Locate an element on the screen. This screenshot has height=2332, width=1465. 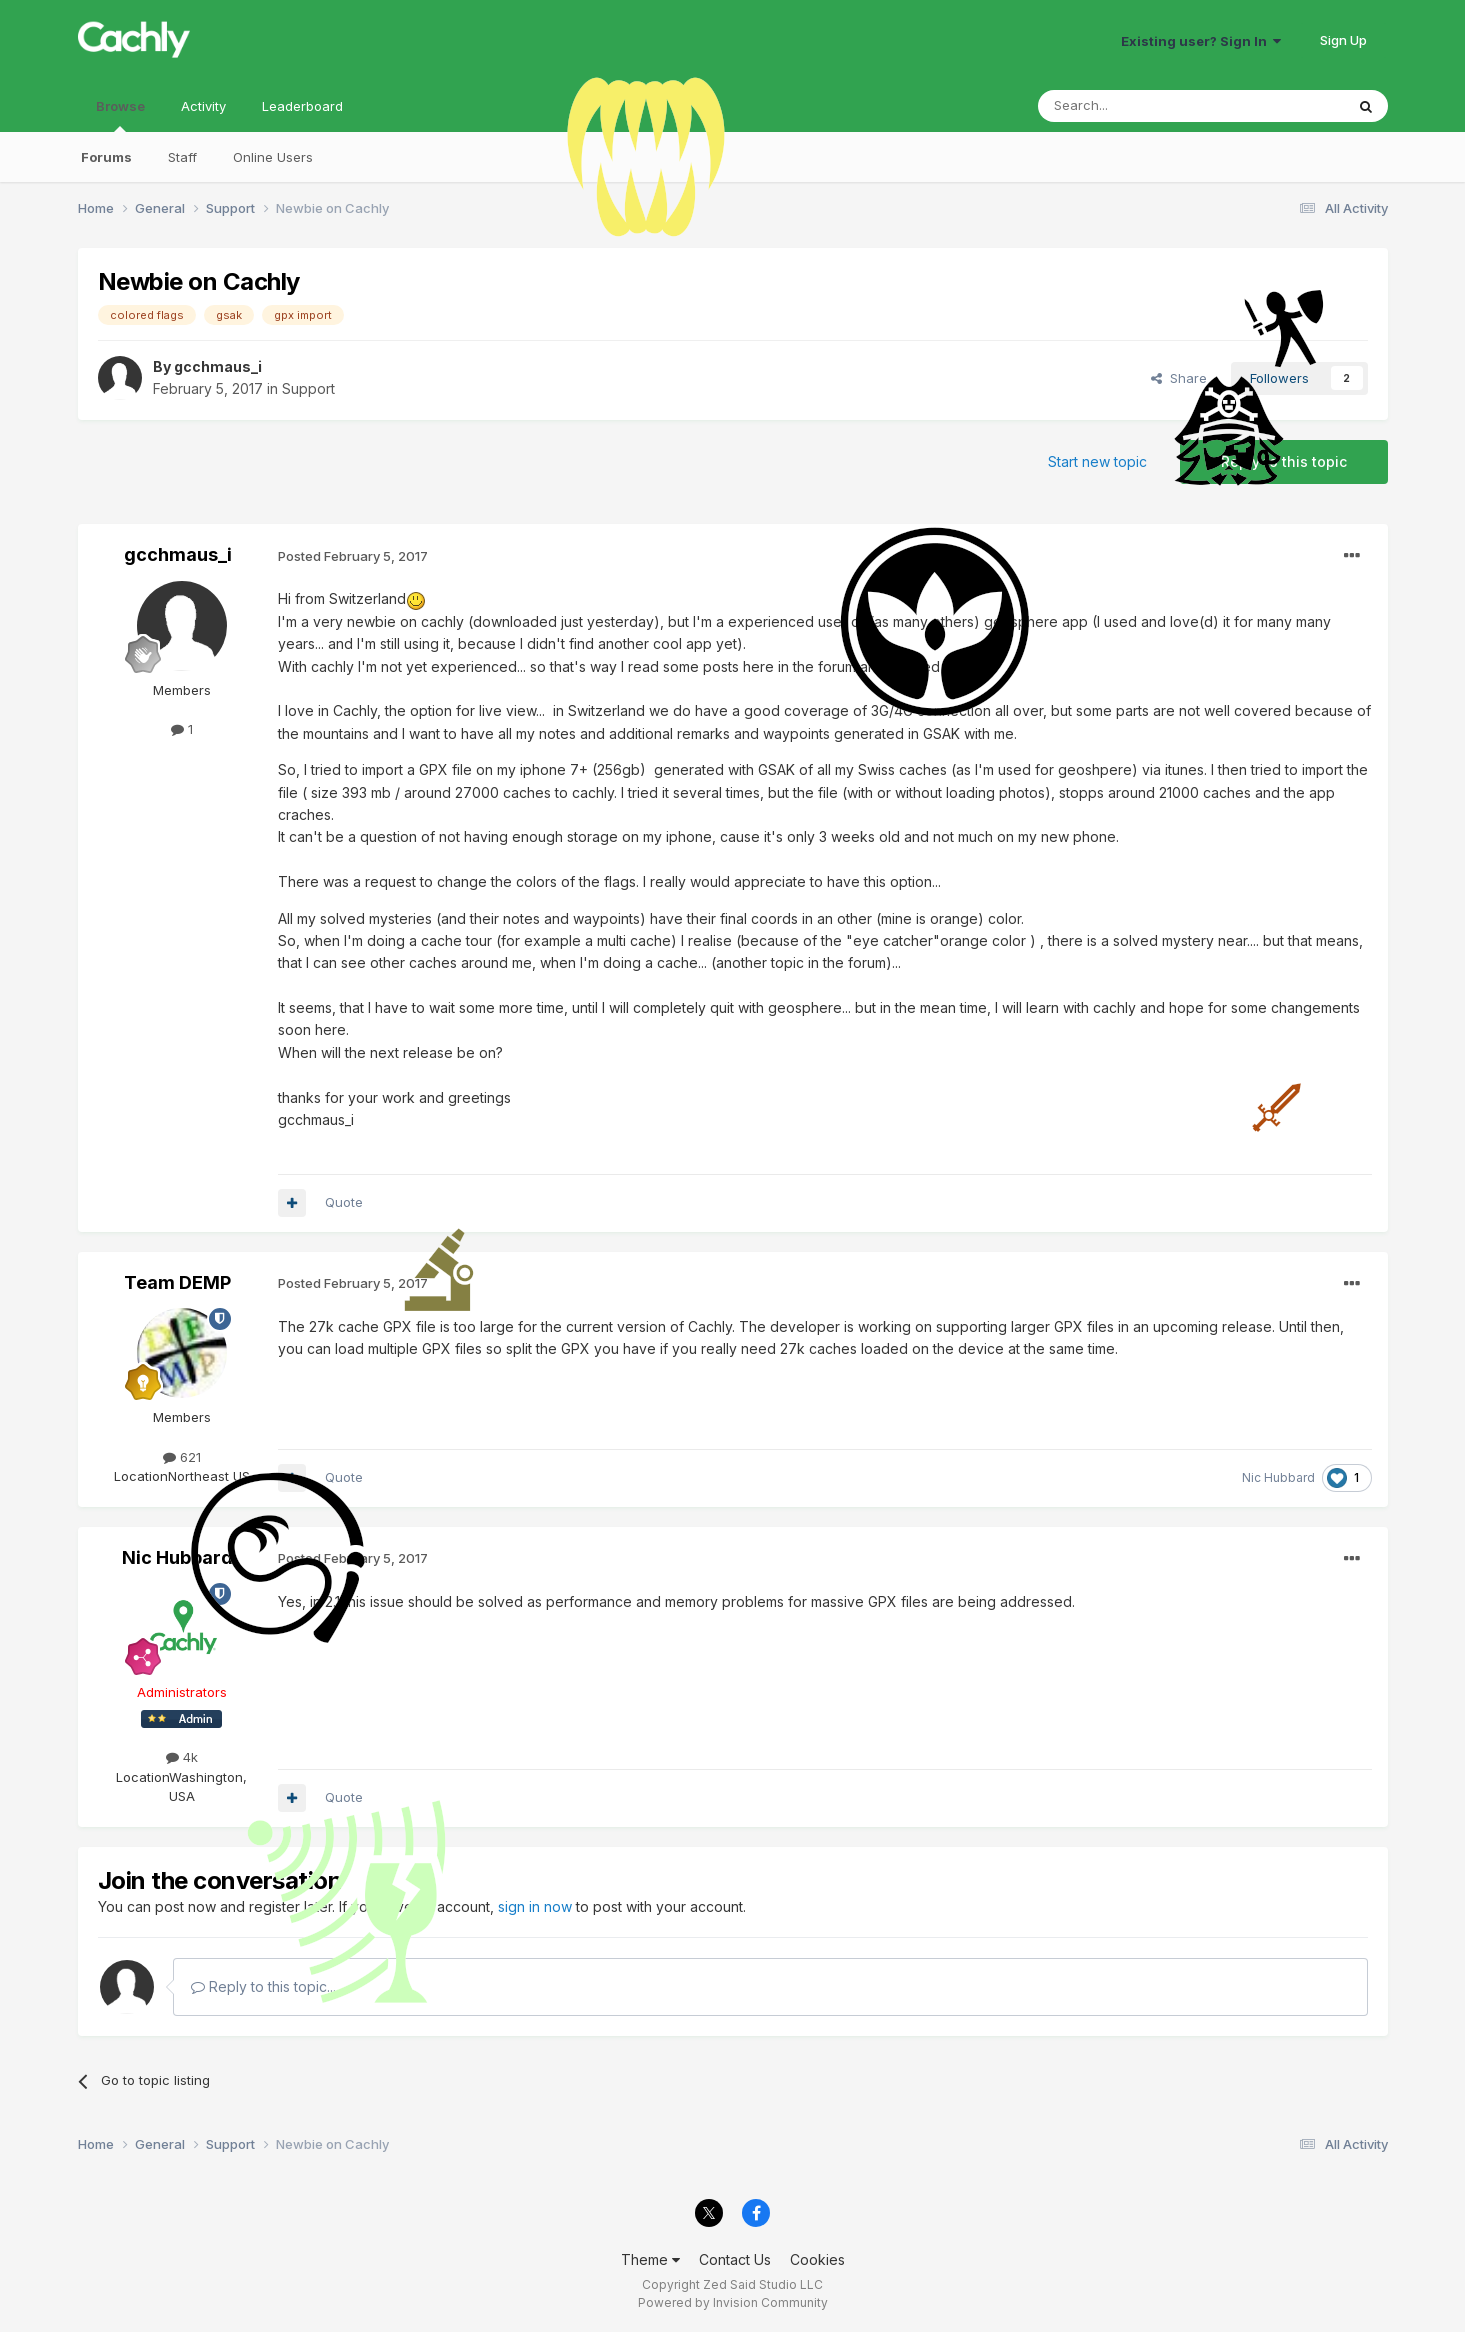
indicates plant growth or gardening feature is located at coordinates (935, 621).